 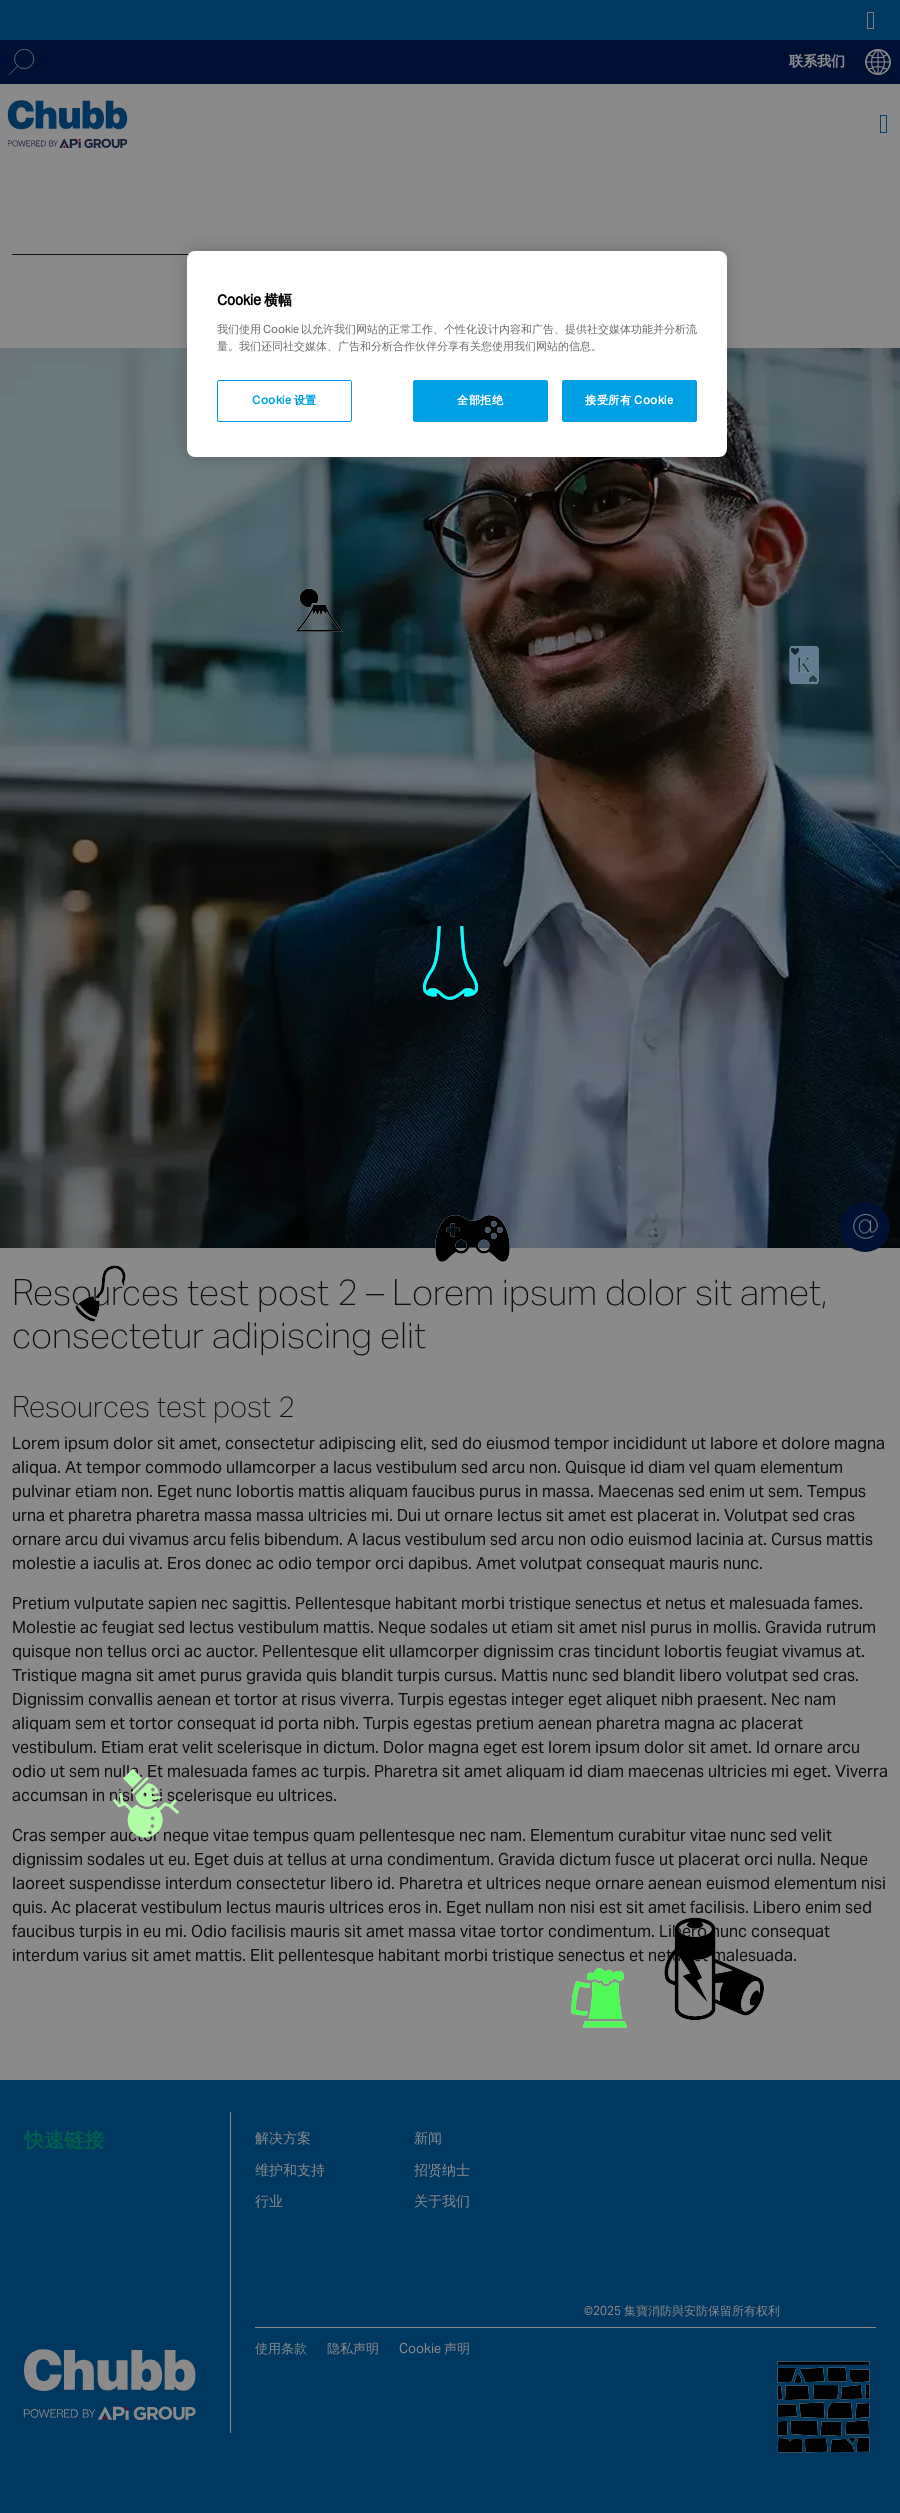 What do you see at coordinates (100, 1293) in the screenshot?
I see `pirate or nautical themed game element` at bounding box center [100, 1293].